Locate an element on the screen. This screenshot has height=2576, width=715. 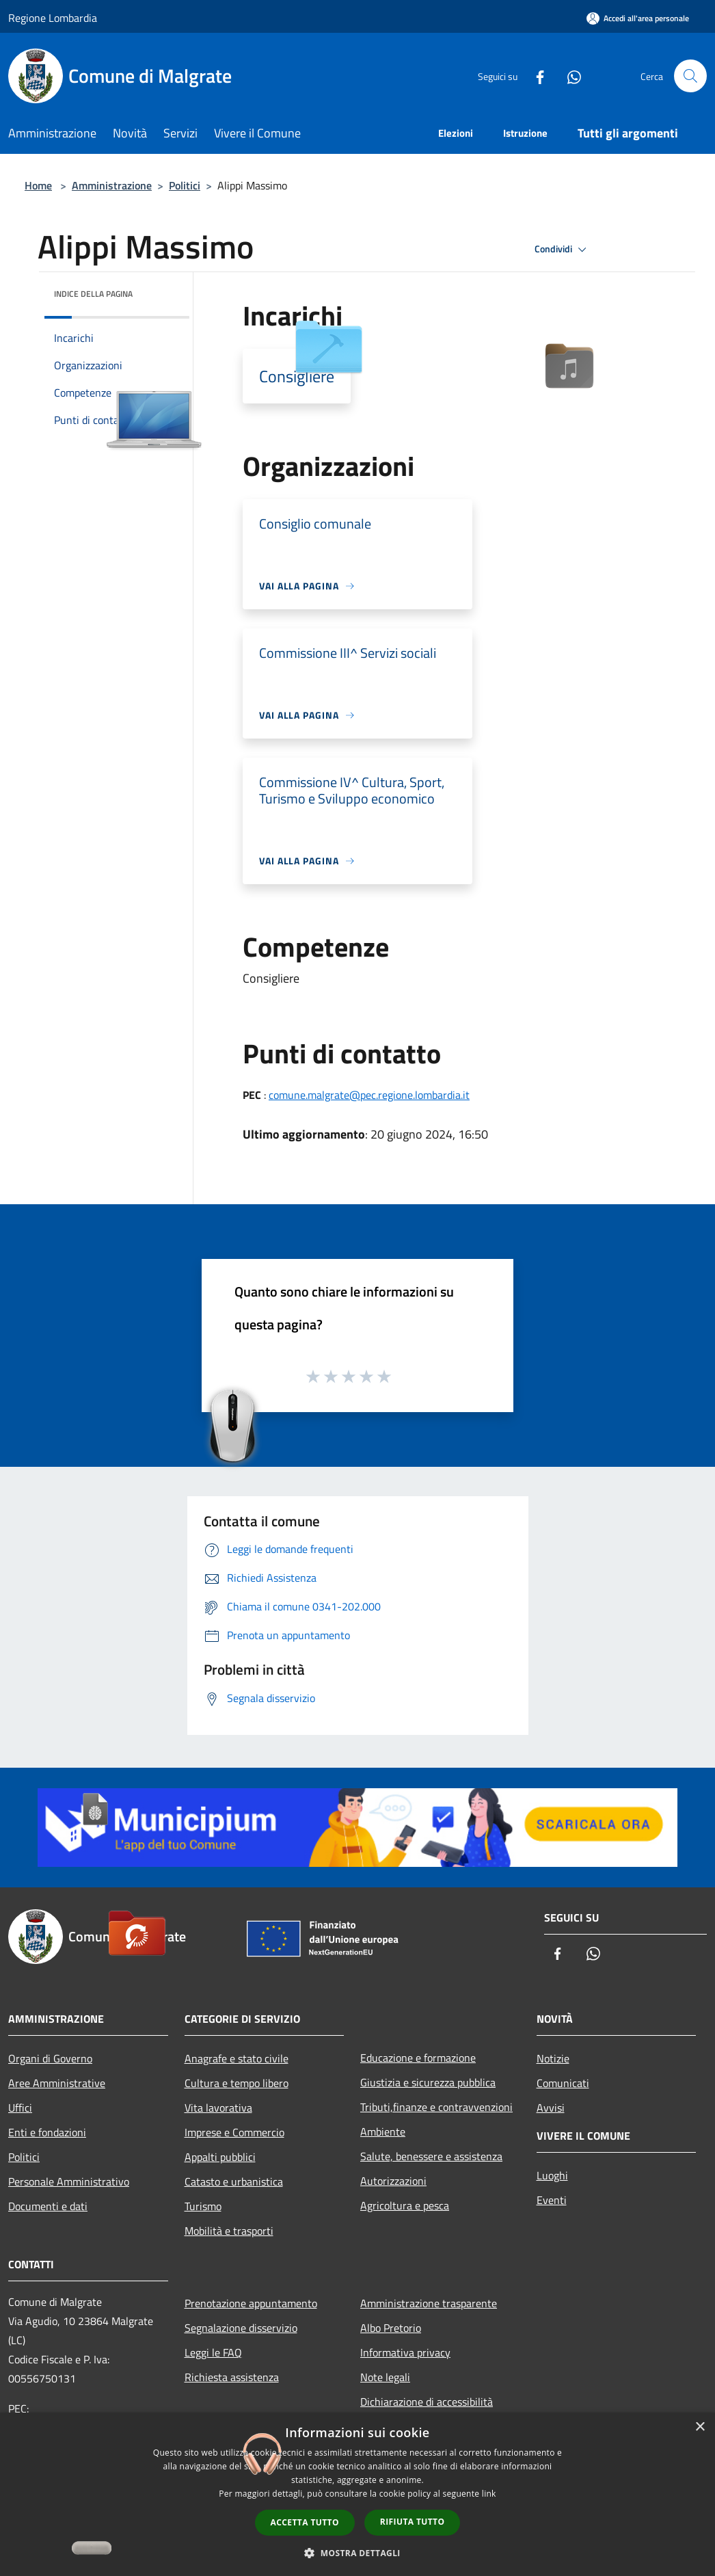
open amd storemi application folder is located at coordinates (137, 1935).